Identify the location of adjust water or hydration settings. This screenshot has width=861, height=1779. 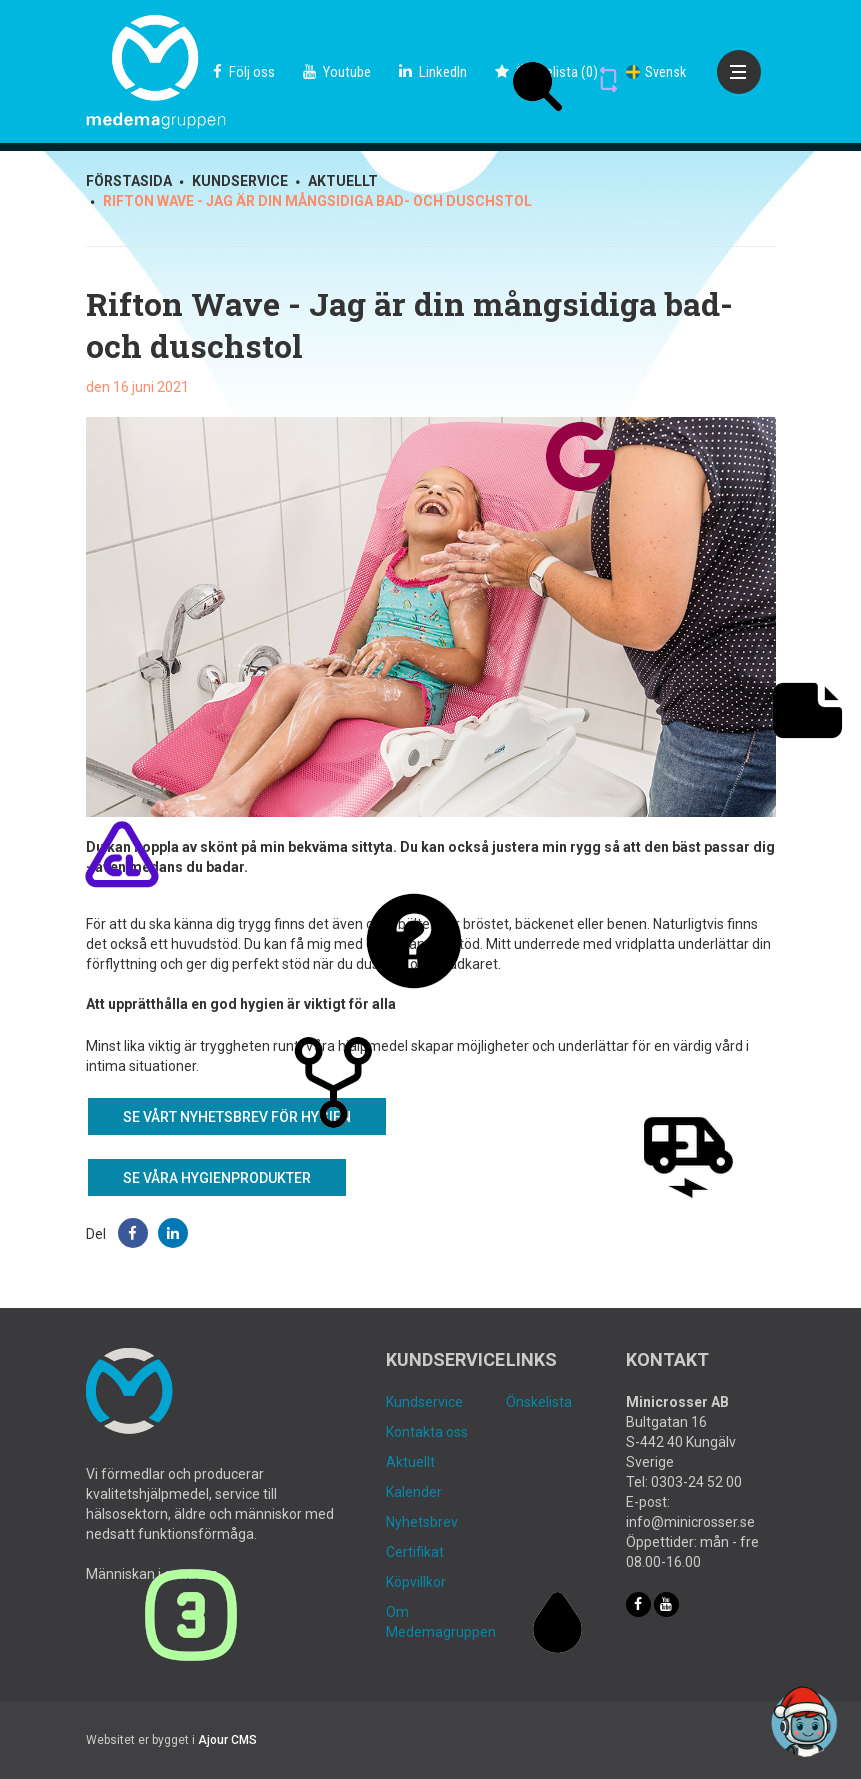
(557, 1622).